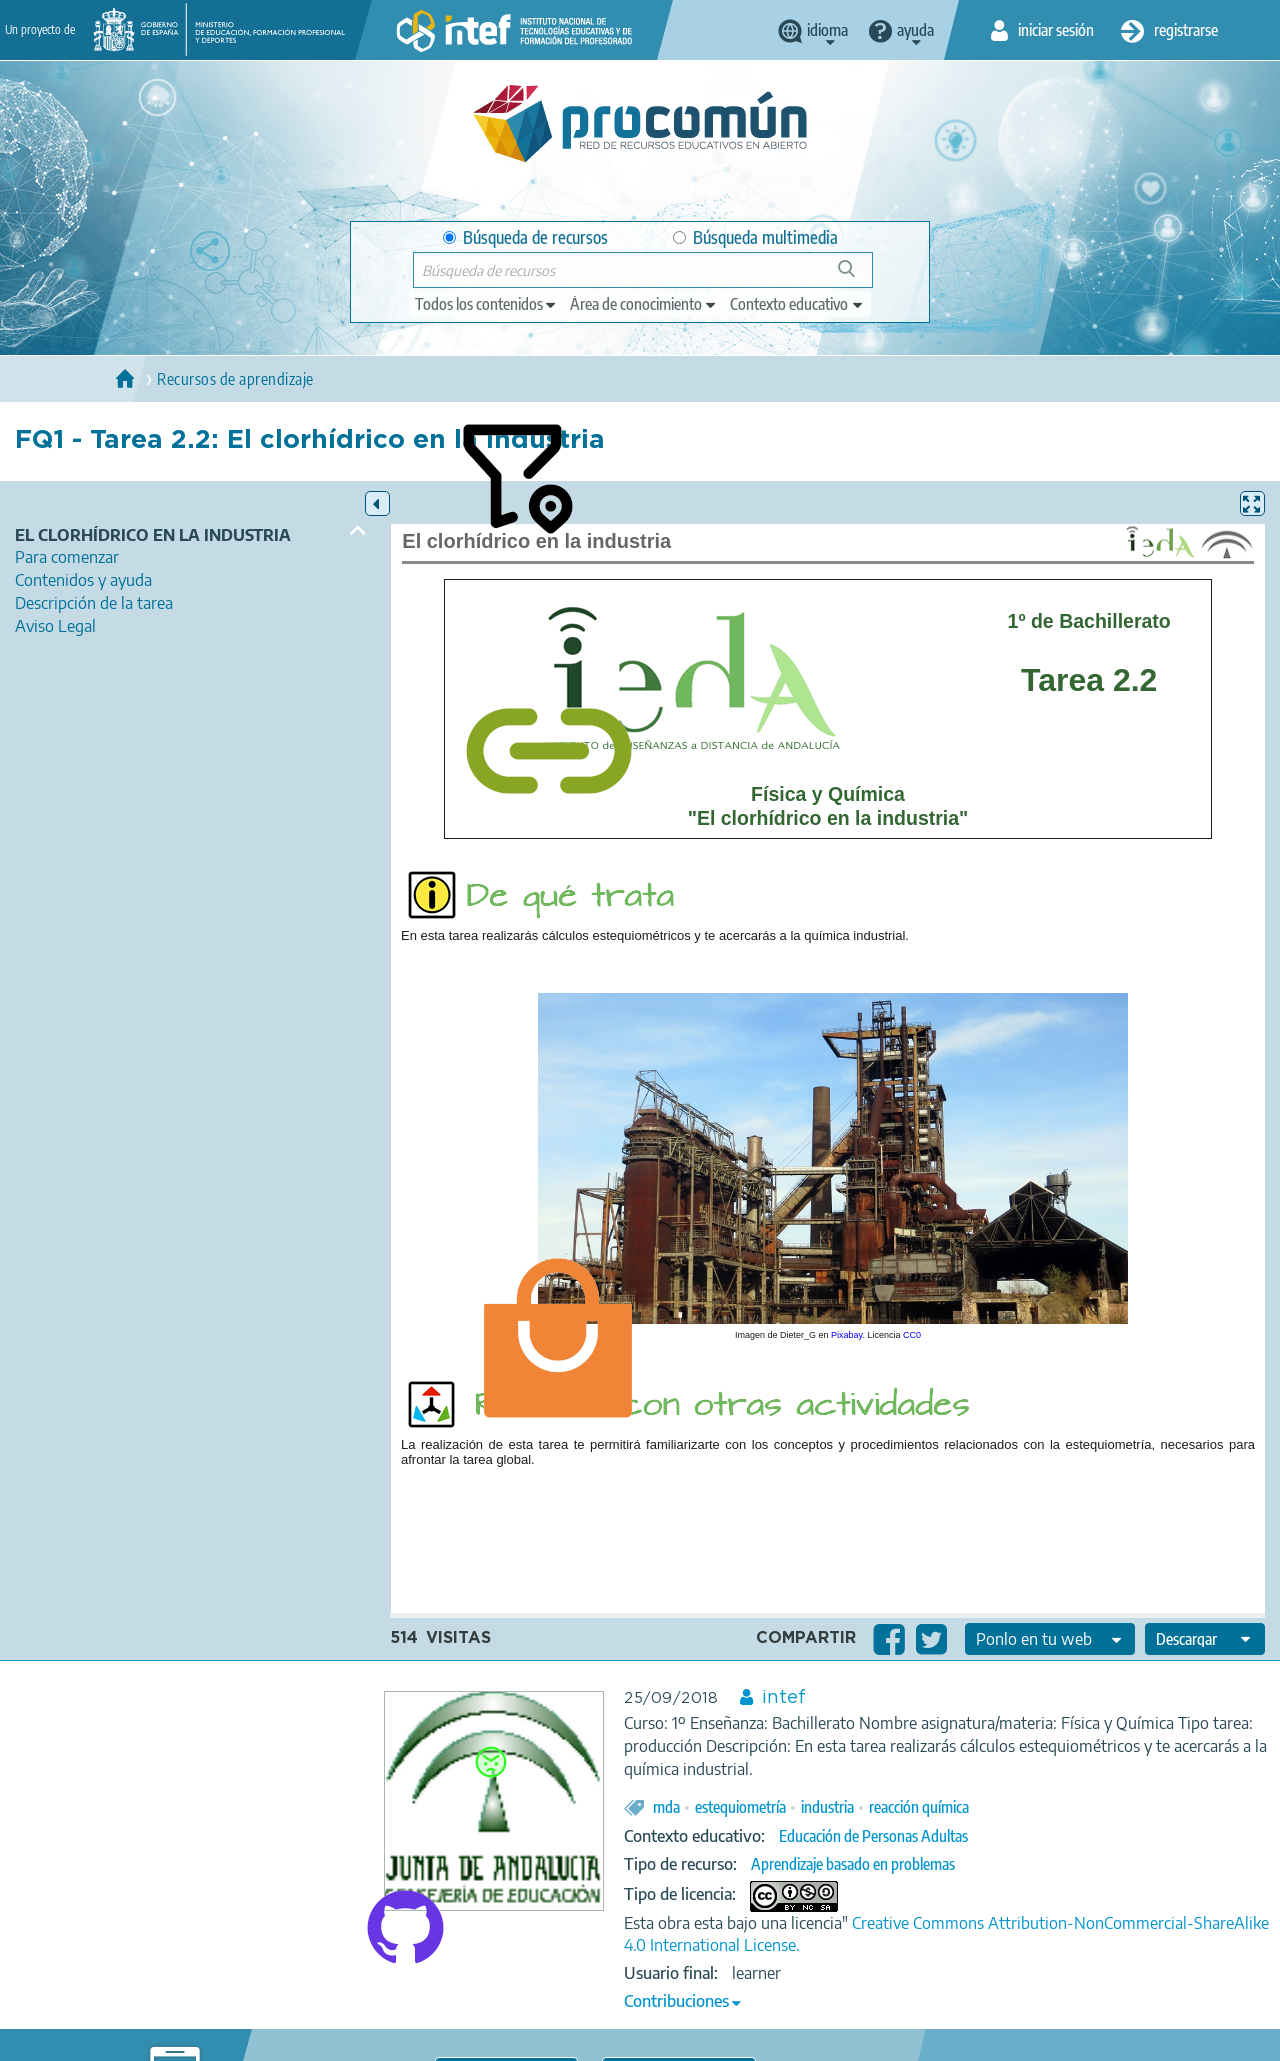 The height and width of the screenshot is (2061, 1280). Describe the element at coordinates (558, 1338) in the screenshot. I see `view your shopping bag` at that location.